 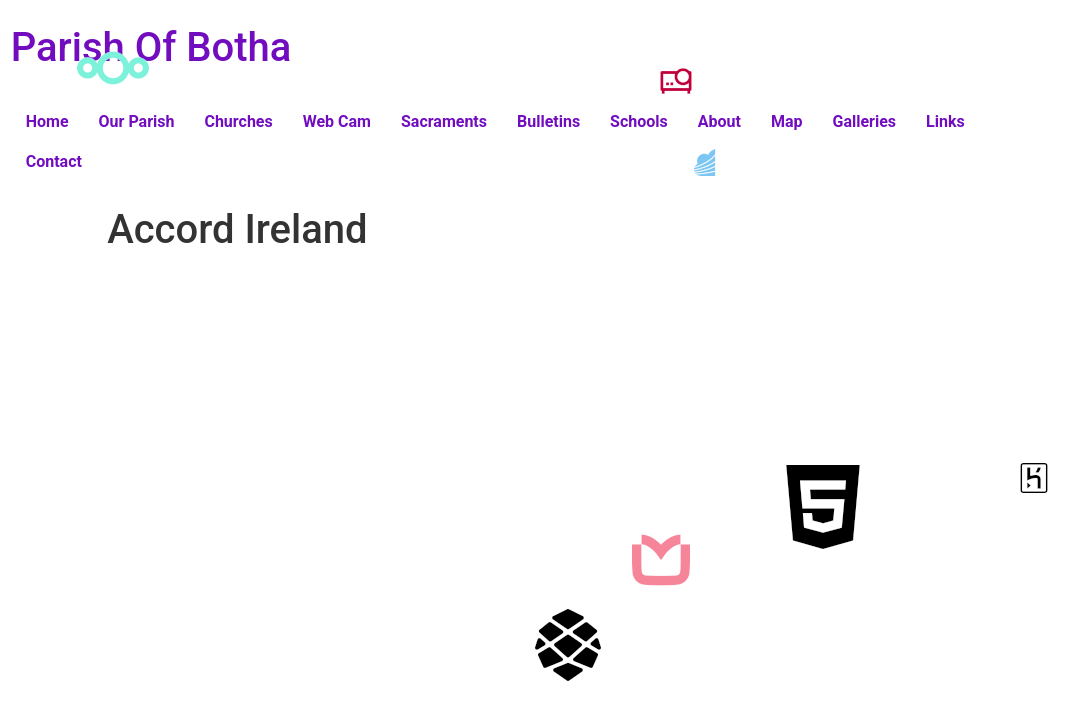 I want to click on knowledgebase app or service logo, so click(x=661, y=560).